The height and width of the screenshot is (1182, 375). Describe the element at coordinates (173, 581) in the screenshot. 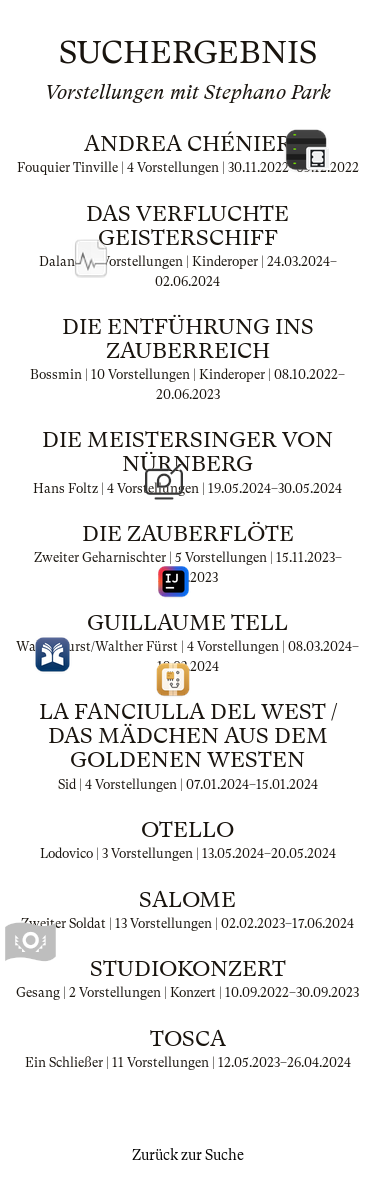

I see `open IntelliJ IDEA development environment` at that location.